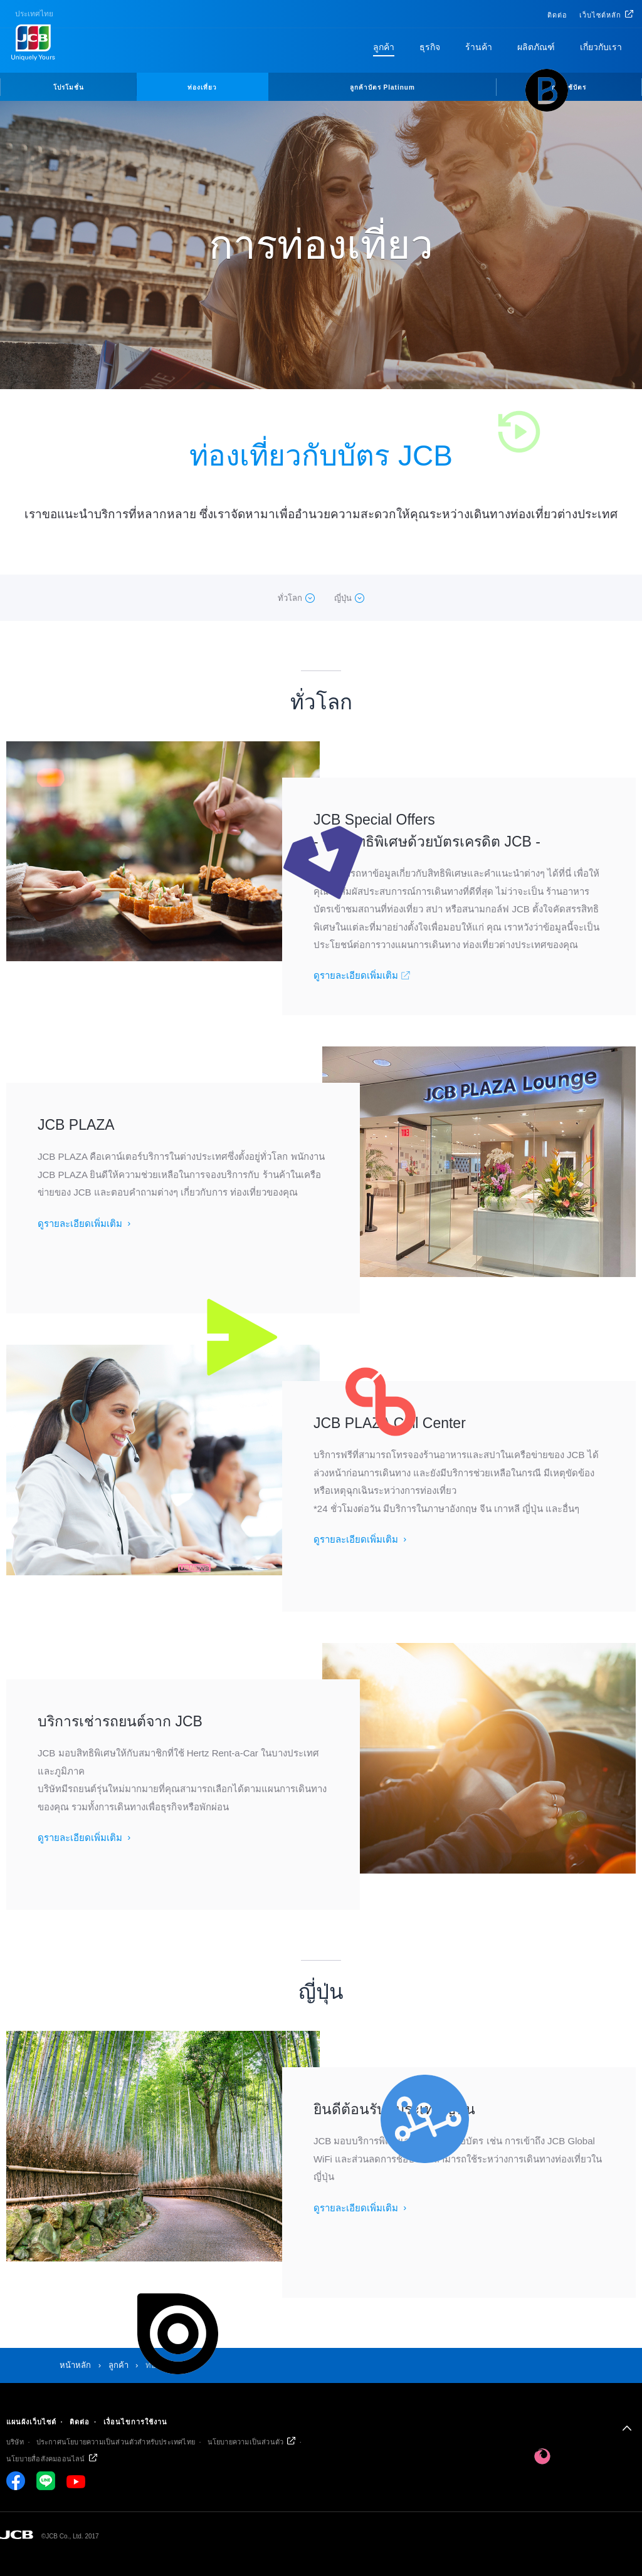 This screenshot has width=642, height=2576. I want to click on visit U.S. News & World Report website, so click(194, 1568).